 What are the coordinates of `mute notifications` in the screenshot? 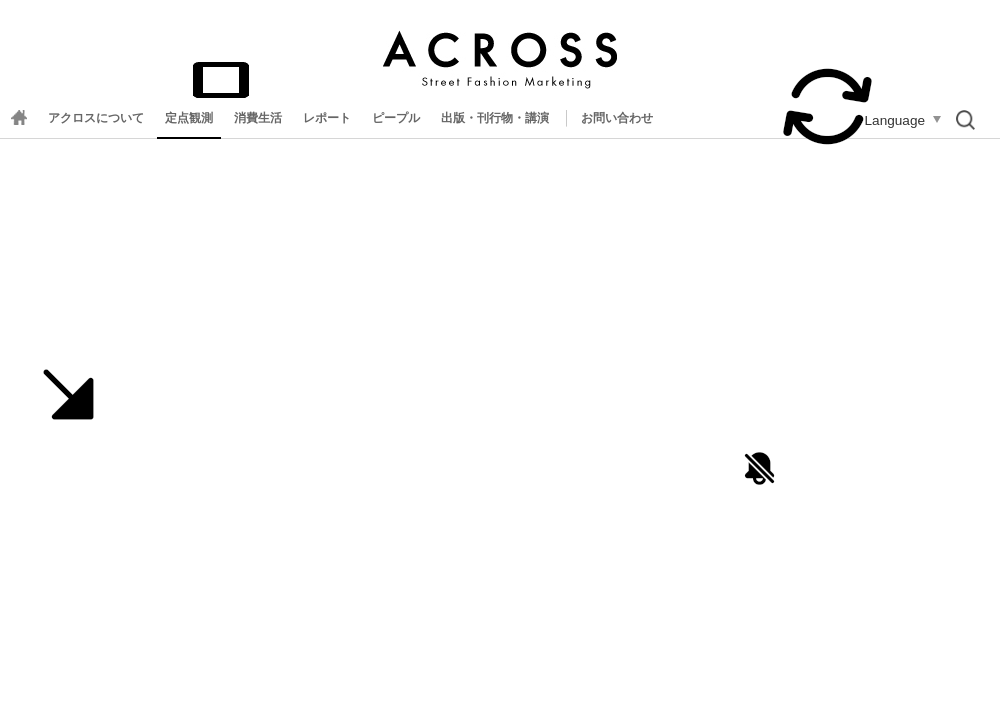 It's located at (759, 468).